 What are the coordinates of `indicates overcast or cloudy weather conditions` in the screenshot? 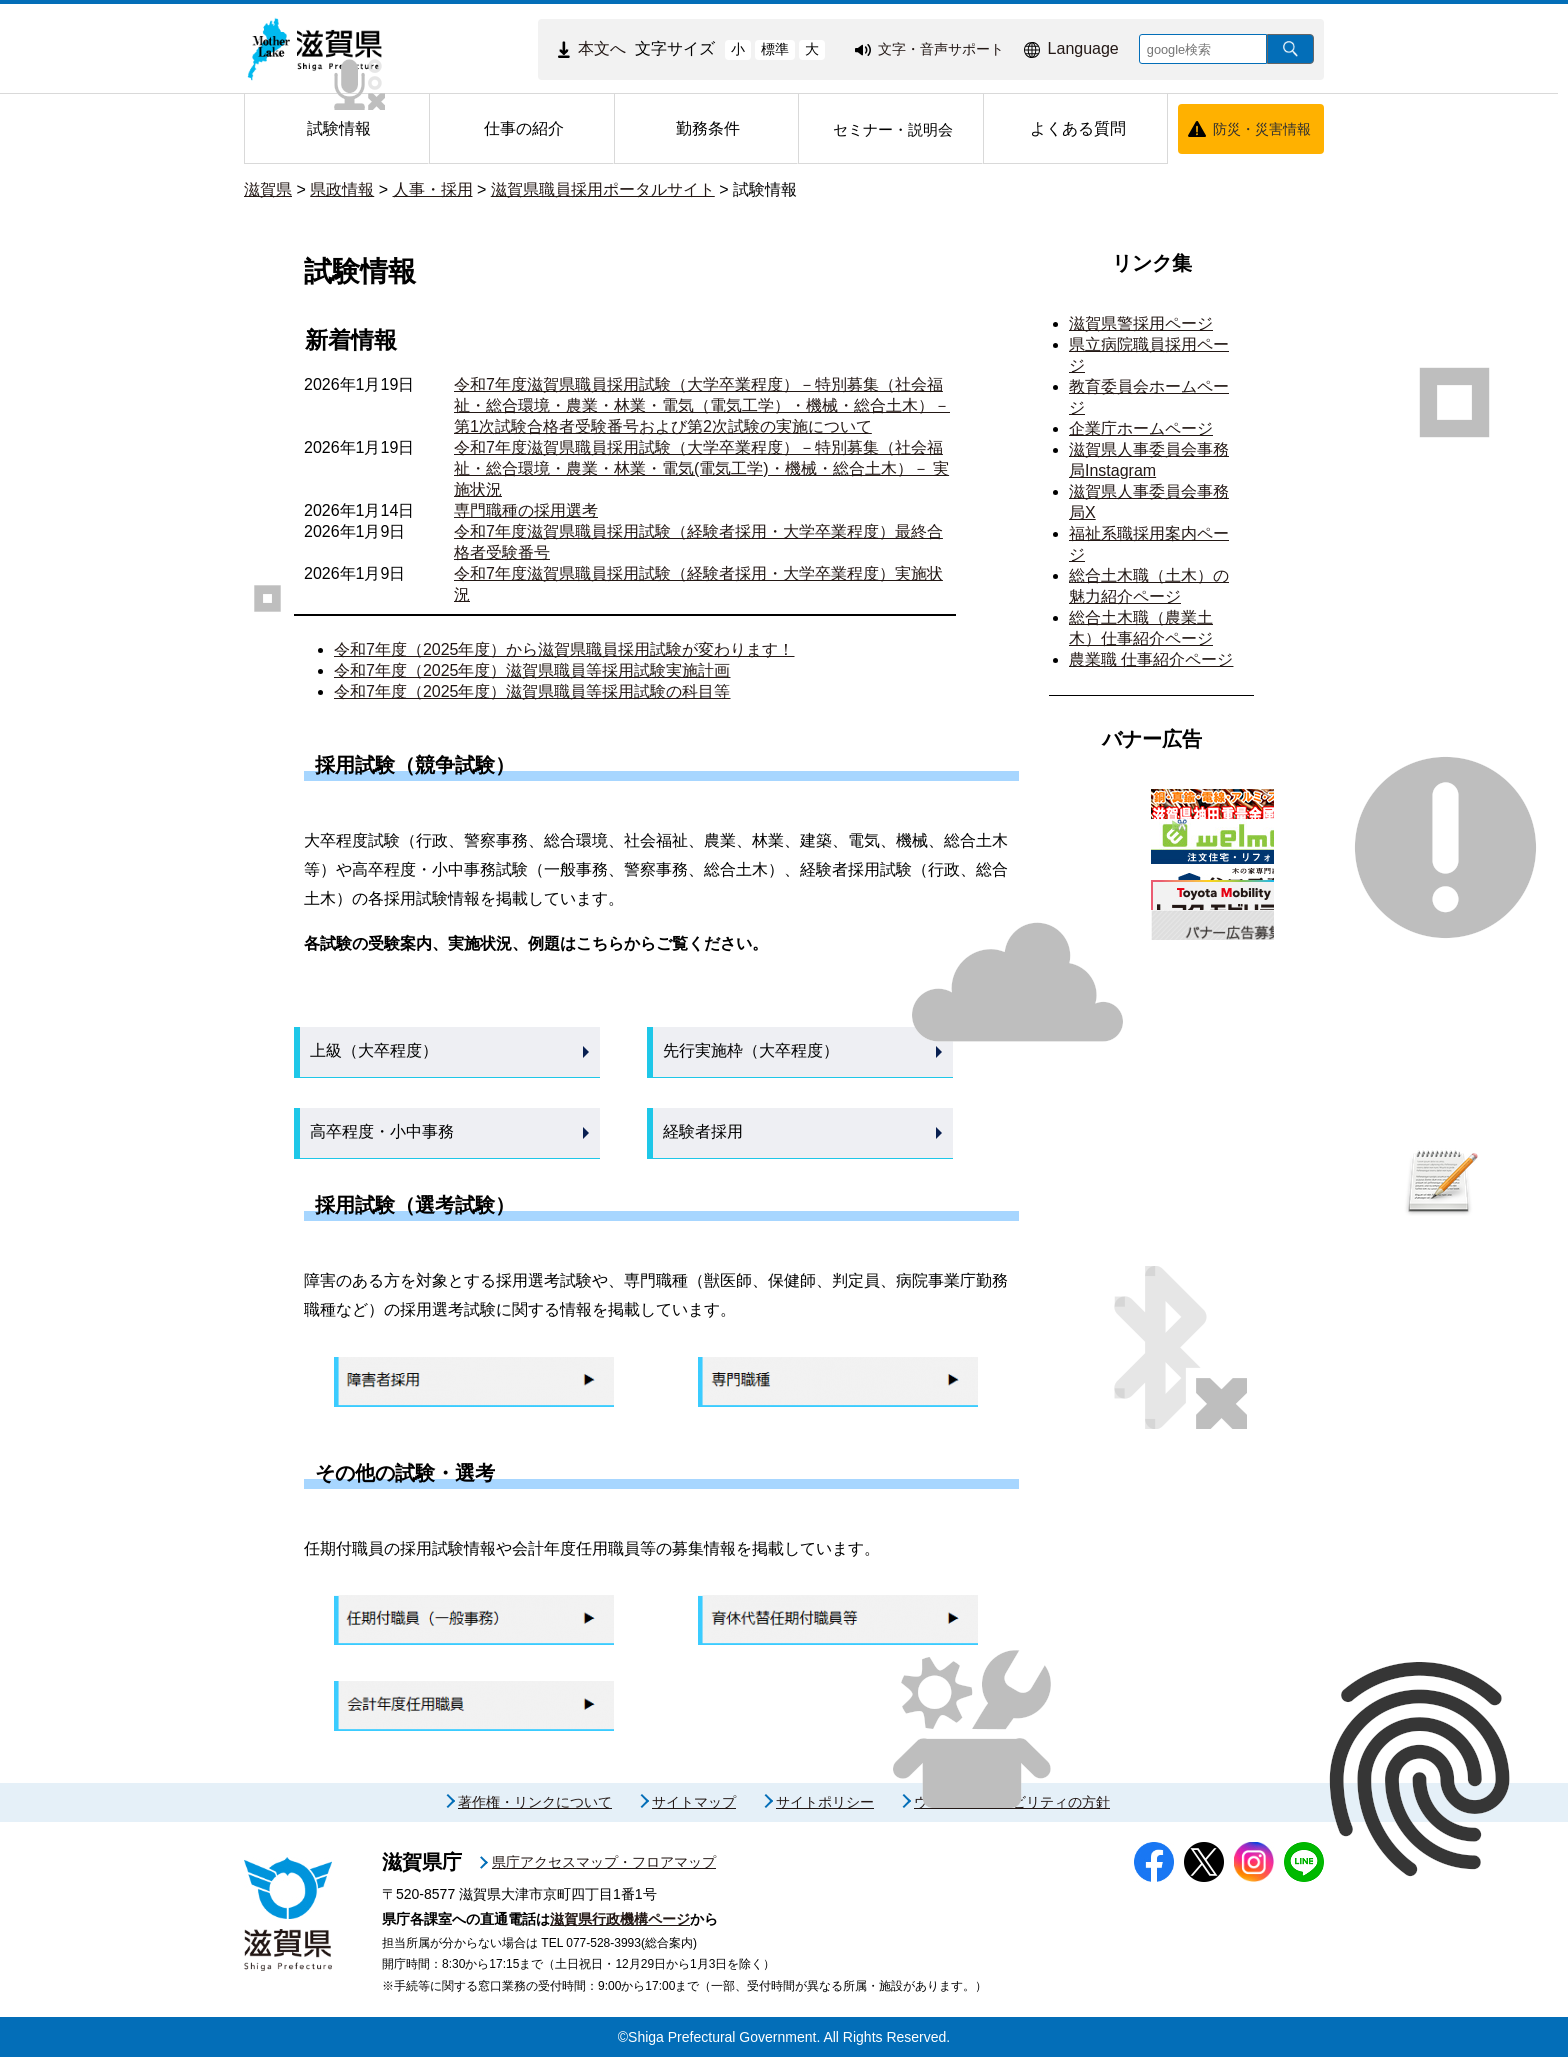 It's located at (1017, 975).